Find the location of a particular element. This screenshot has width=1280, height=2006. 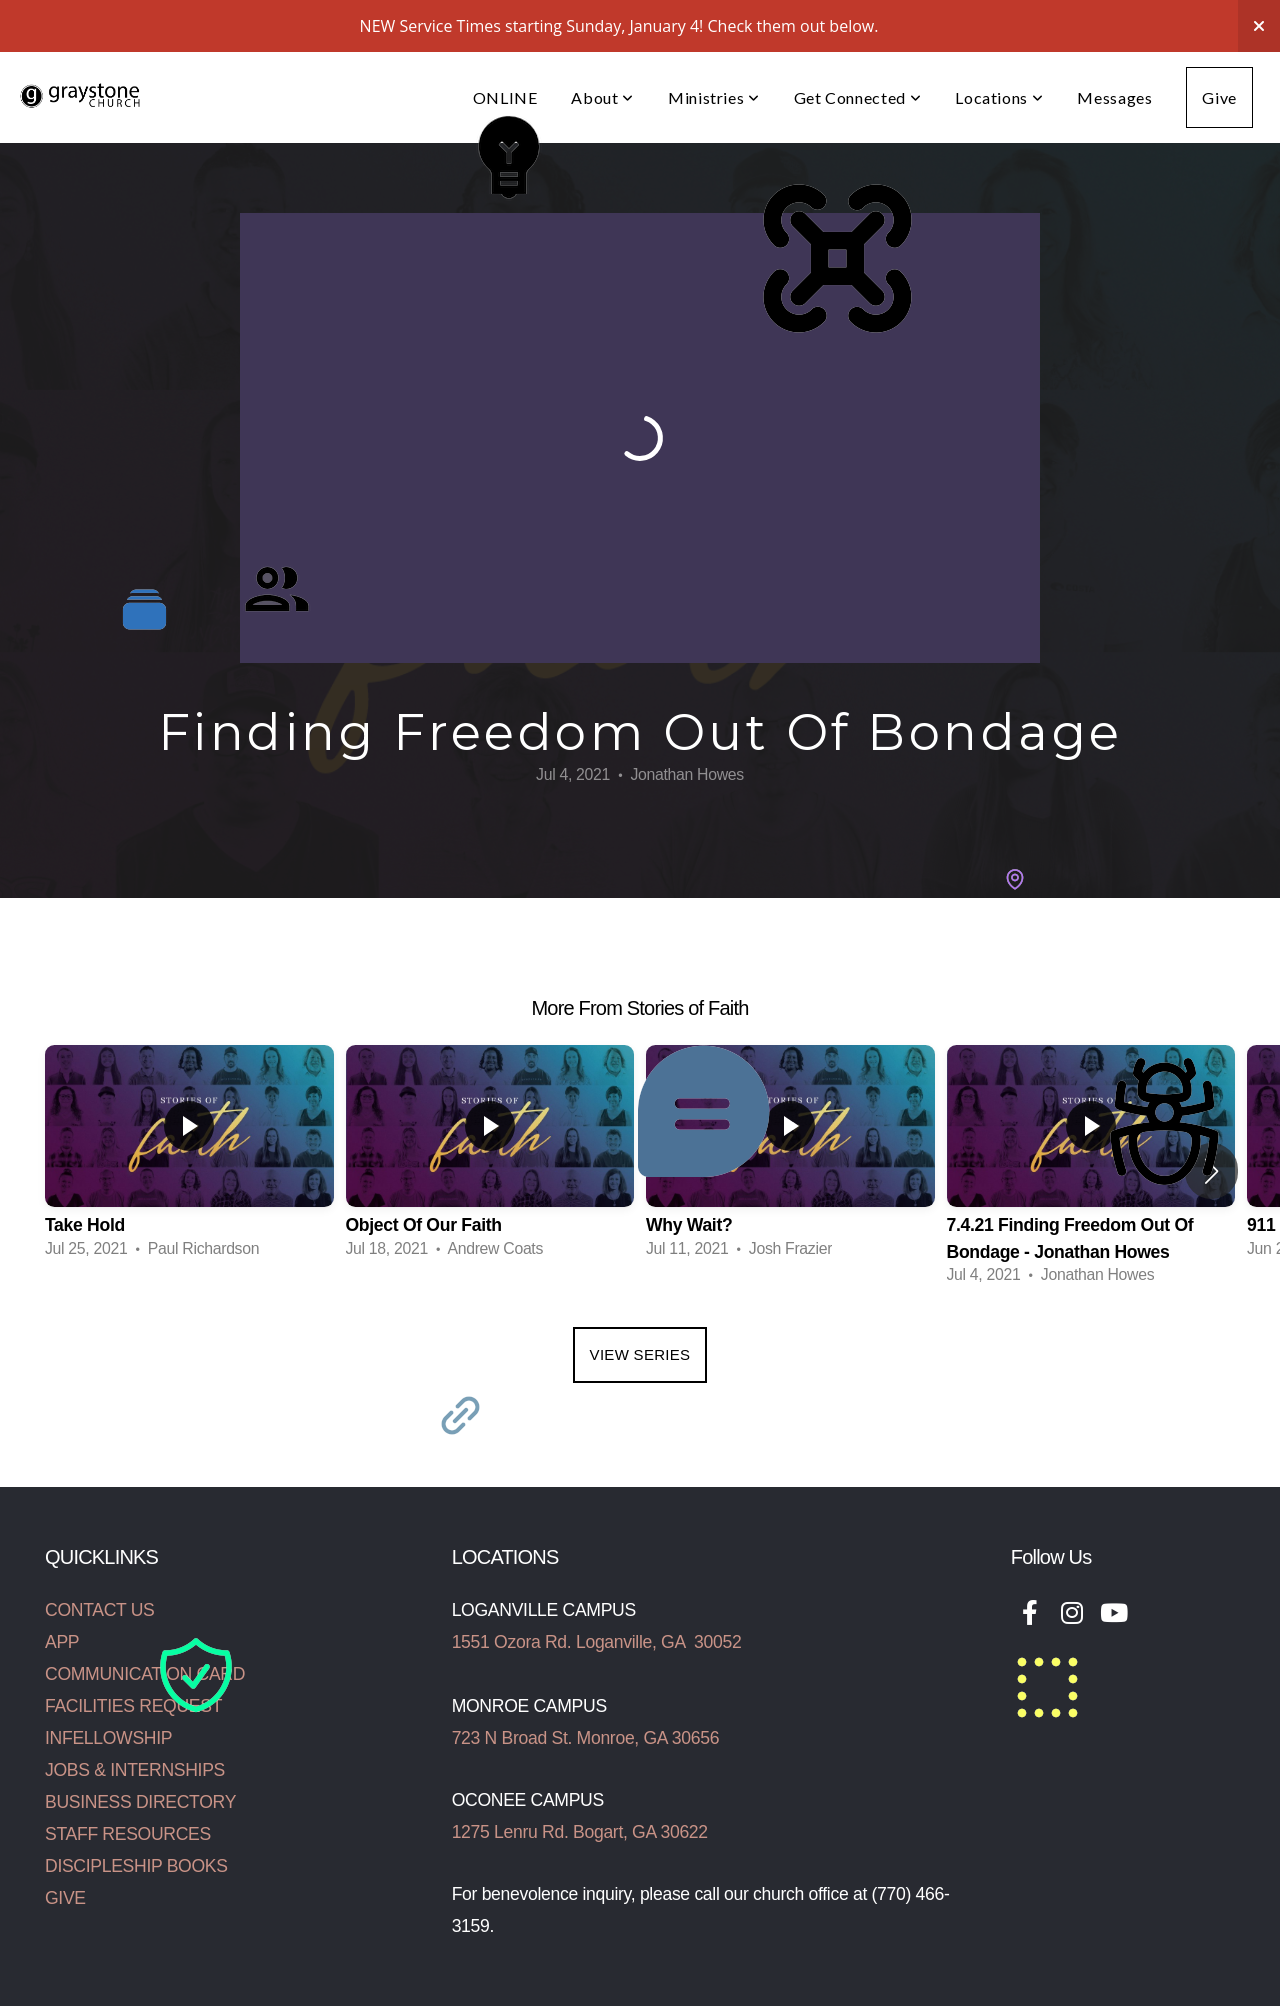

view contacts or people list is located at coordinates (277, 589).